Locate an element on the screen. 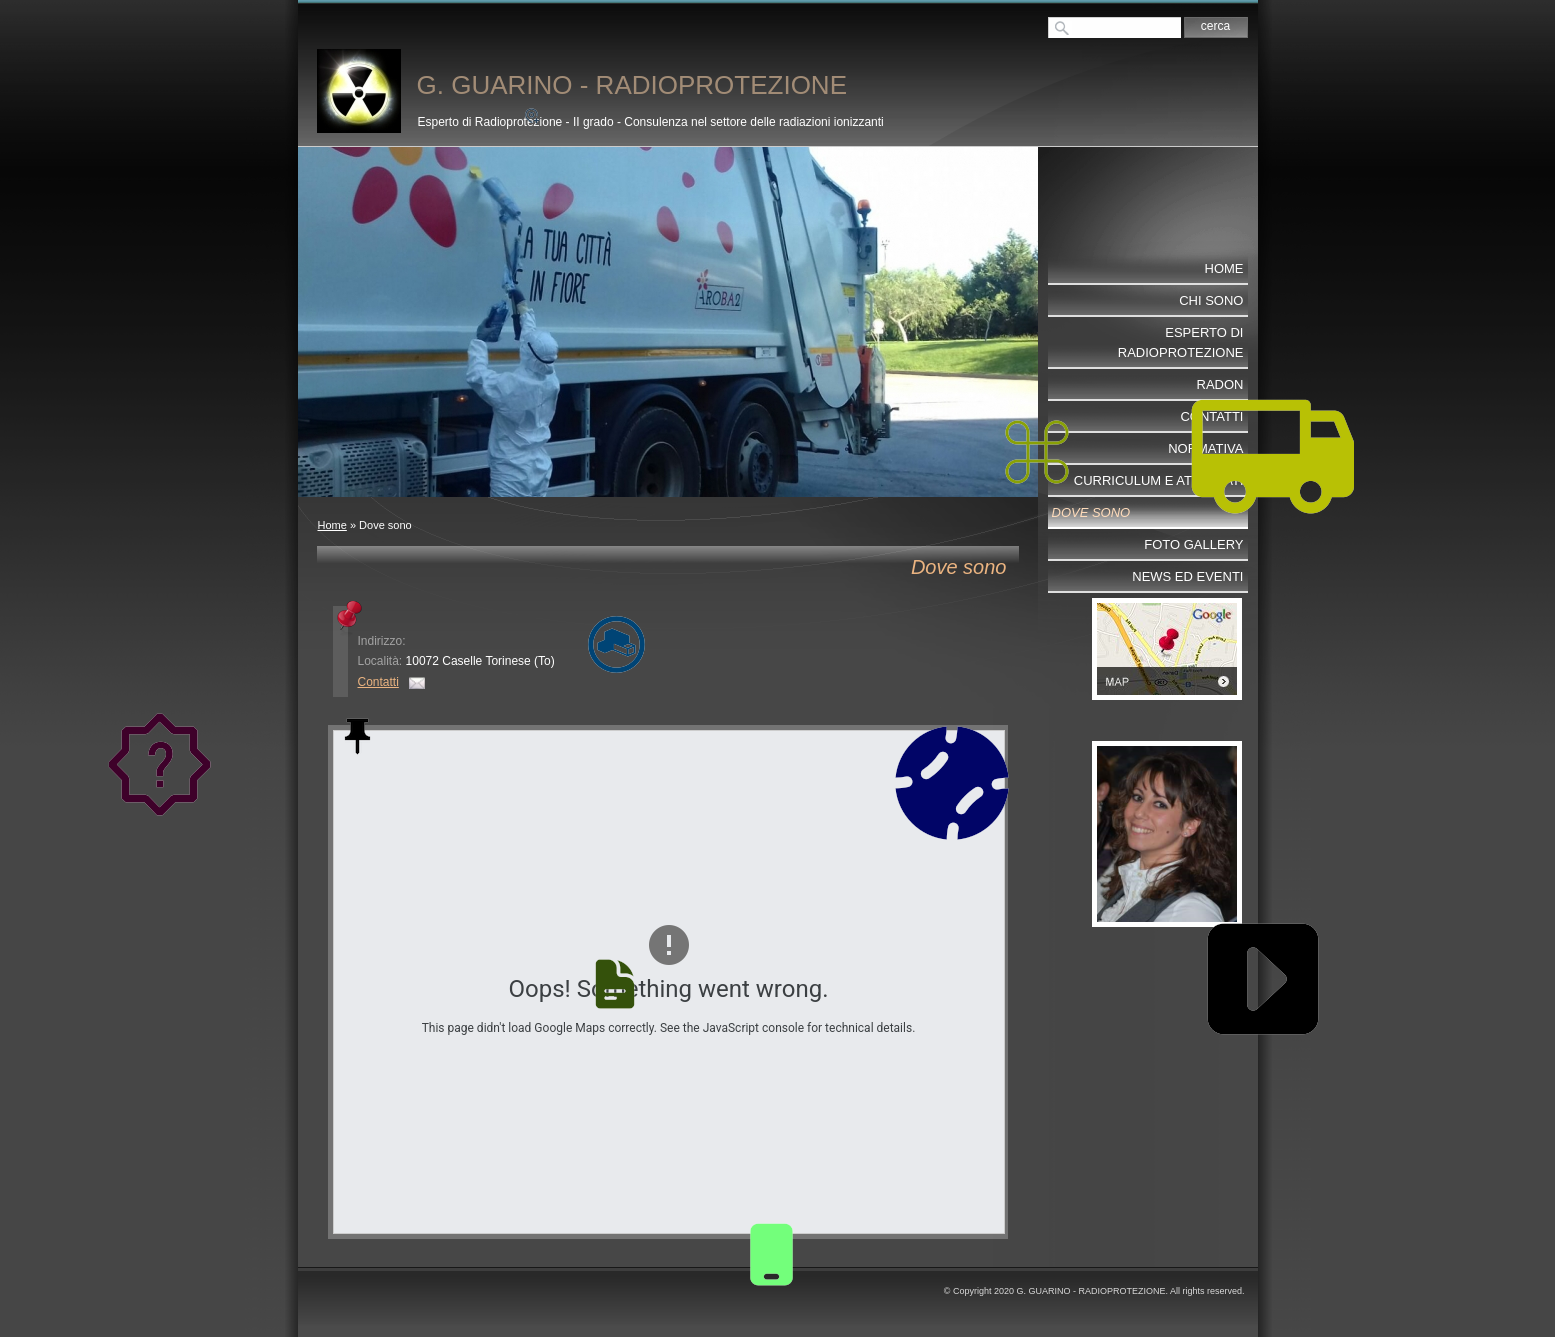 The width and height of the screenshot is (1555, 1337). indicates content is licensed for remixing is located at coordinates (616, 644).